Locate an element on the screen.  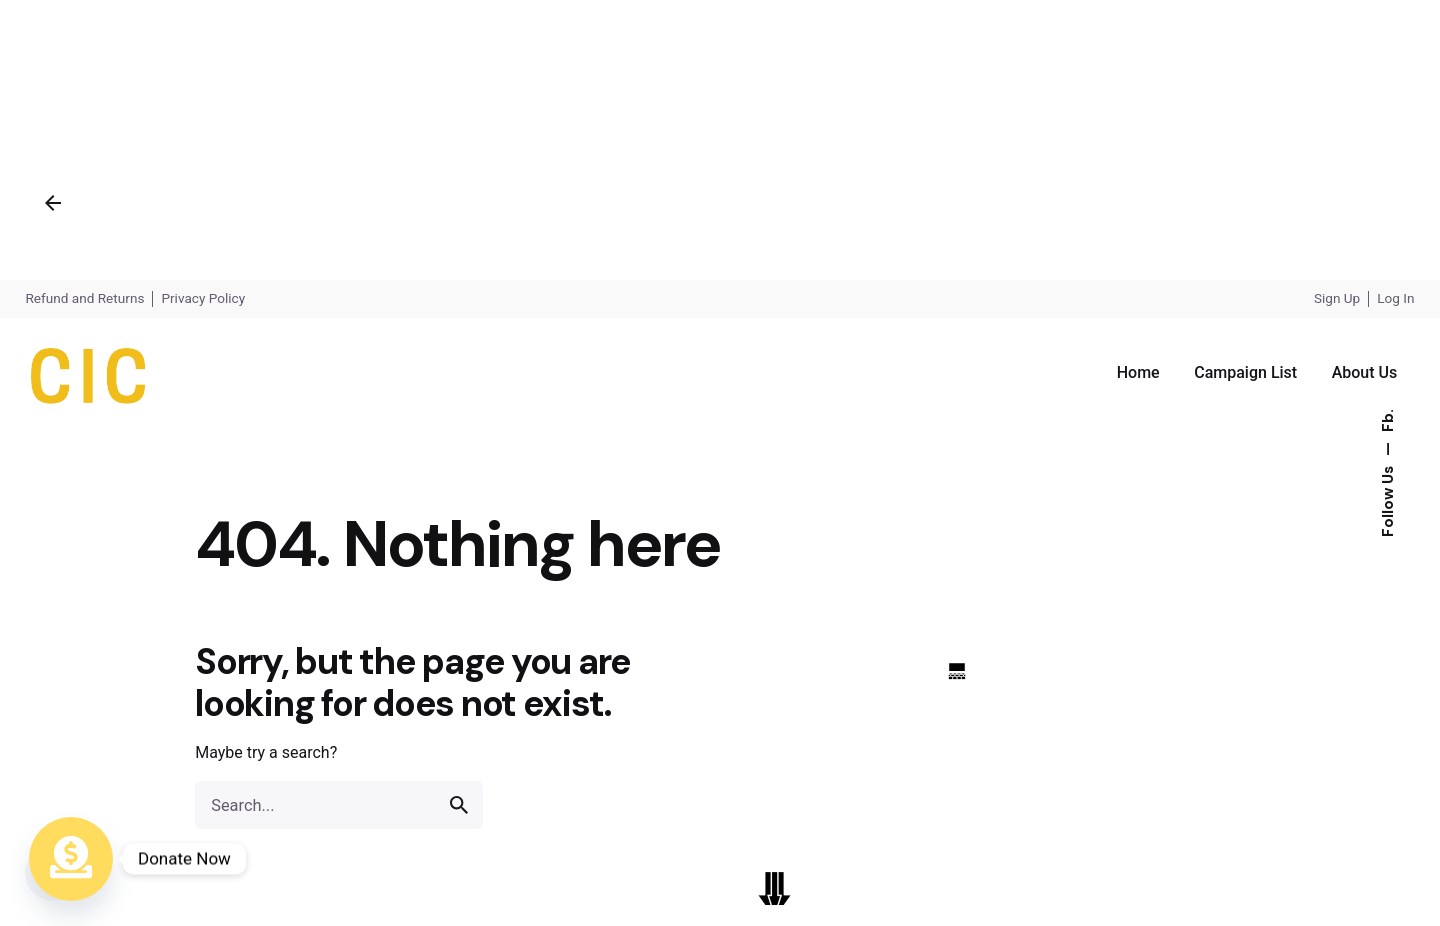
activate a powerful downward attack or smash move is located at coordinates (774, 888).